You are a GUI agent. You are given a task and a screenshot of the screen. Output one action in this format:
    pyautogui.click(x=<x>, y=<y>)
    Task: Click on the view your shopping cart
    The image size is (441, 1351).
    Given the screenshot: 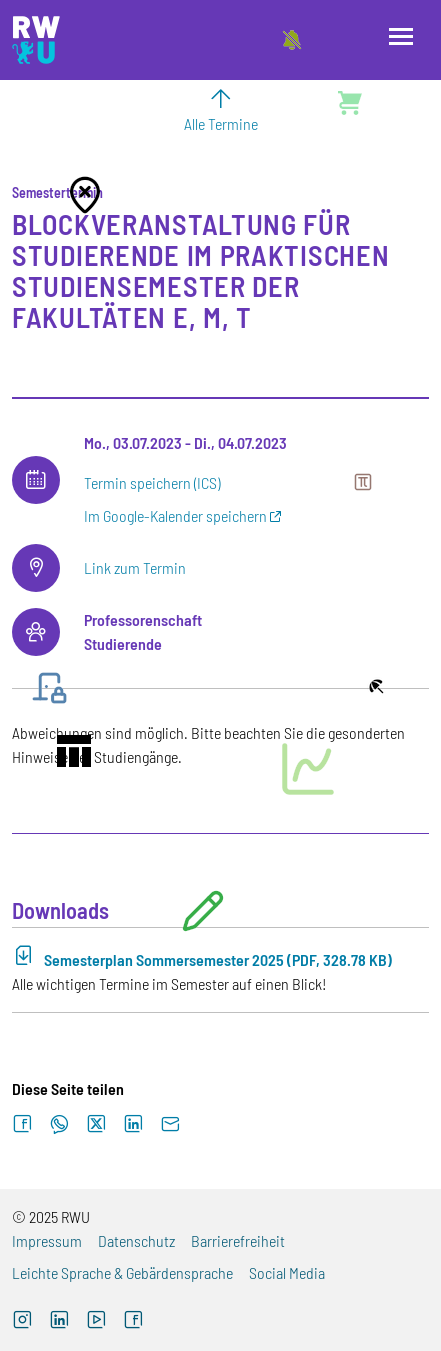 What is the action you would take?
    pyautogui.click(x=350, y=103)
    